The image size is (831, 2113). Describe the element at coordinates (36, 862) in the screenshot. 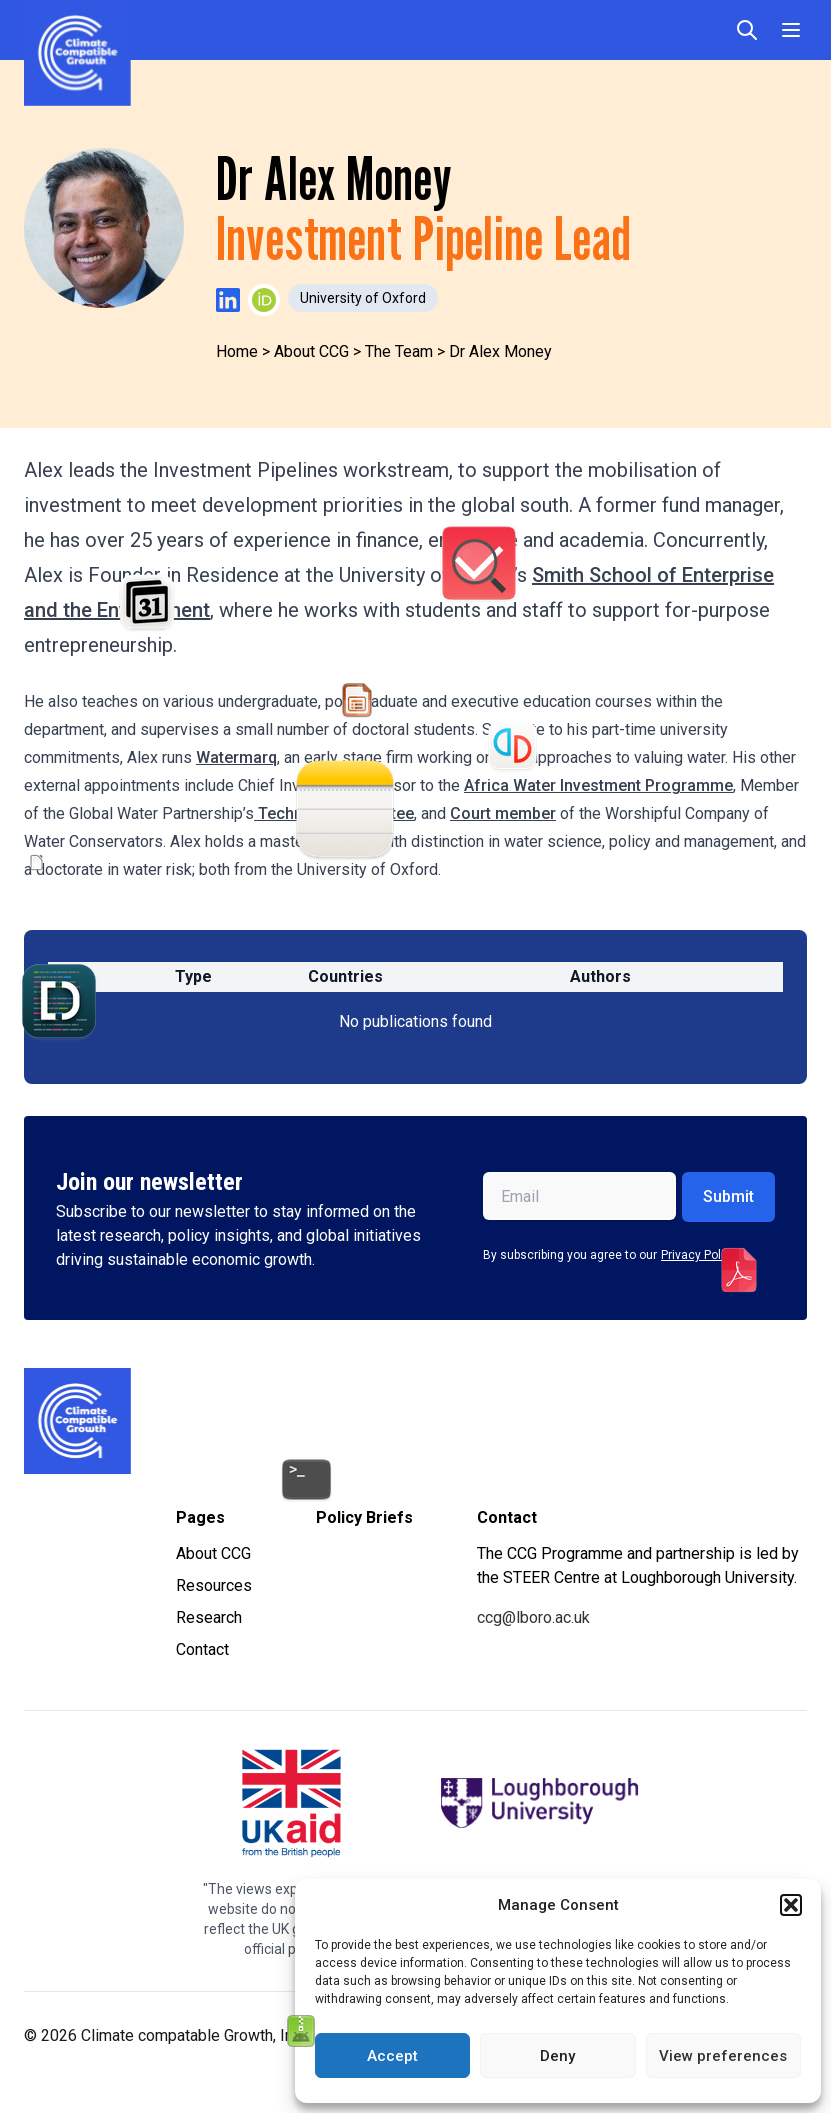

I see `open libreoffice start center` at that location.